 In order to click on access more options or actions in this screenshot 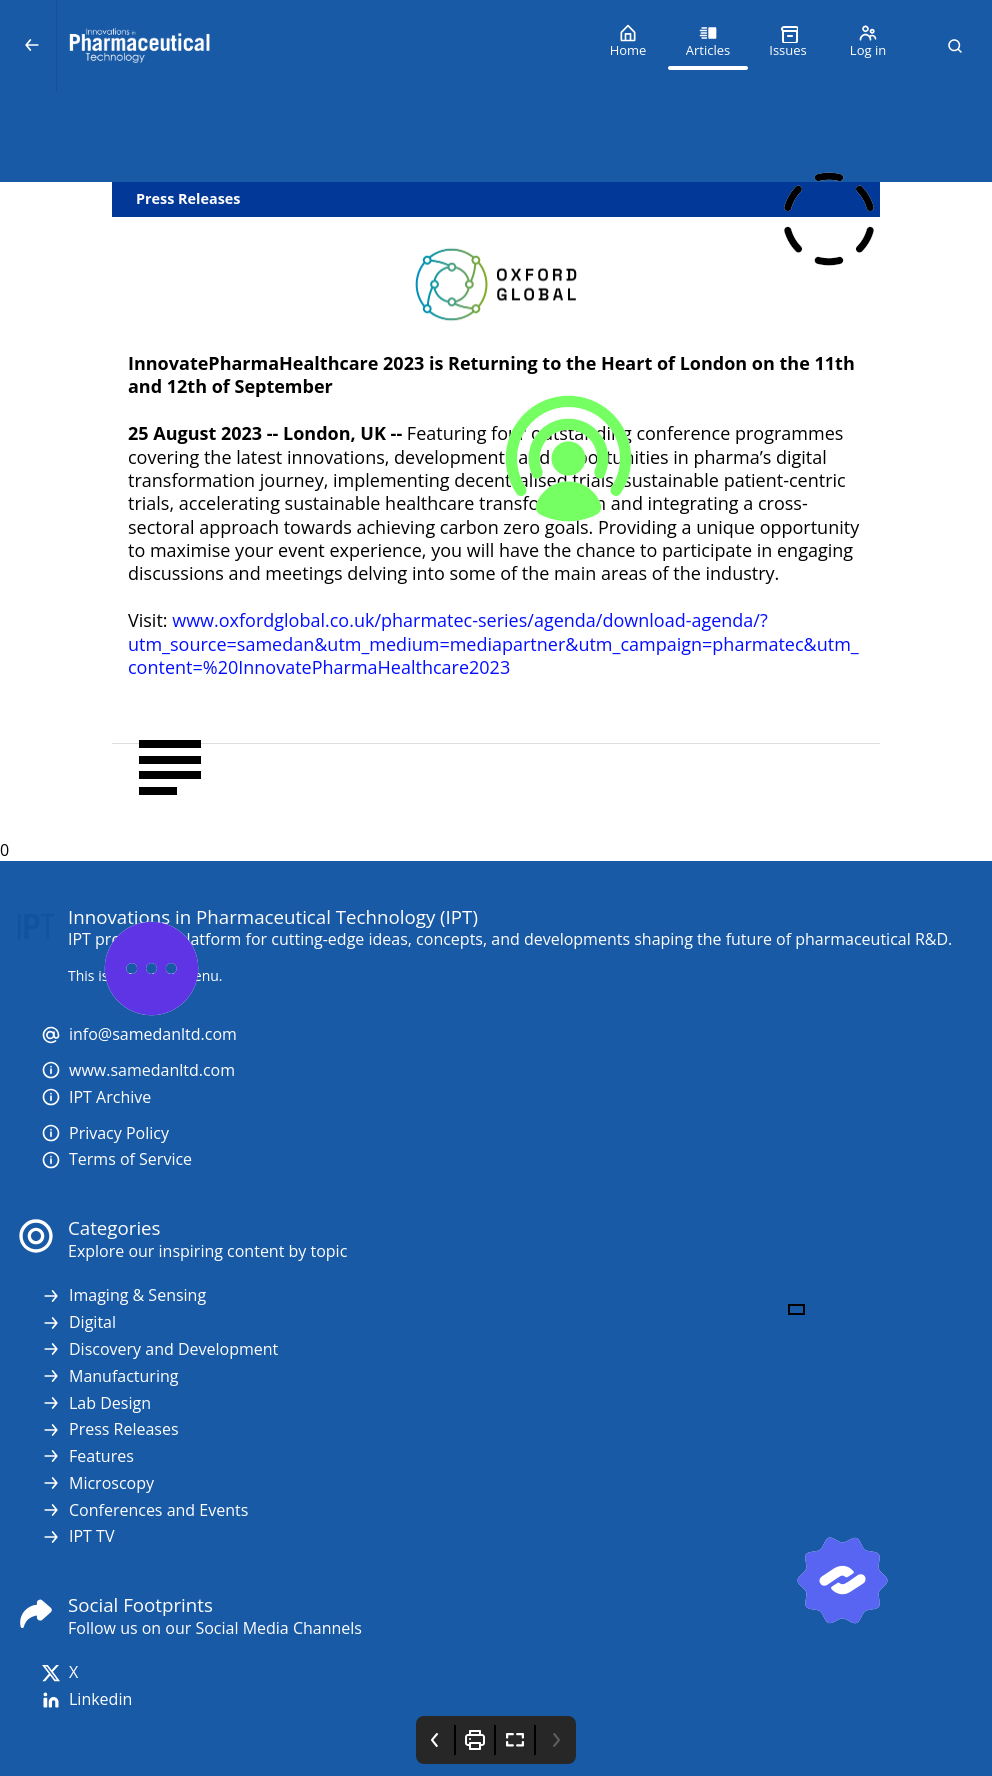, I will do `click(151, 968)`.